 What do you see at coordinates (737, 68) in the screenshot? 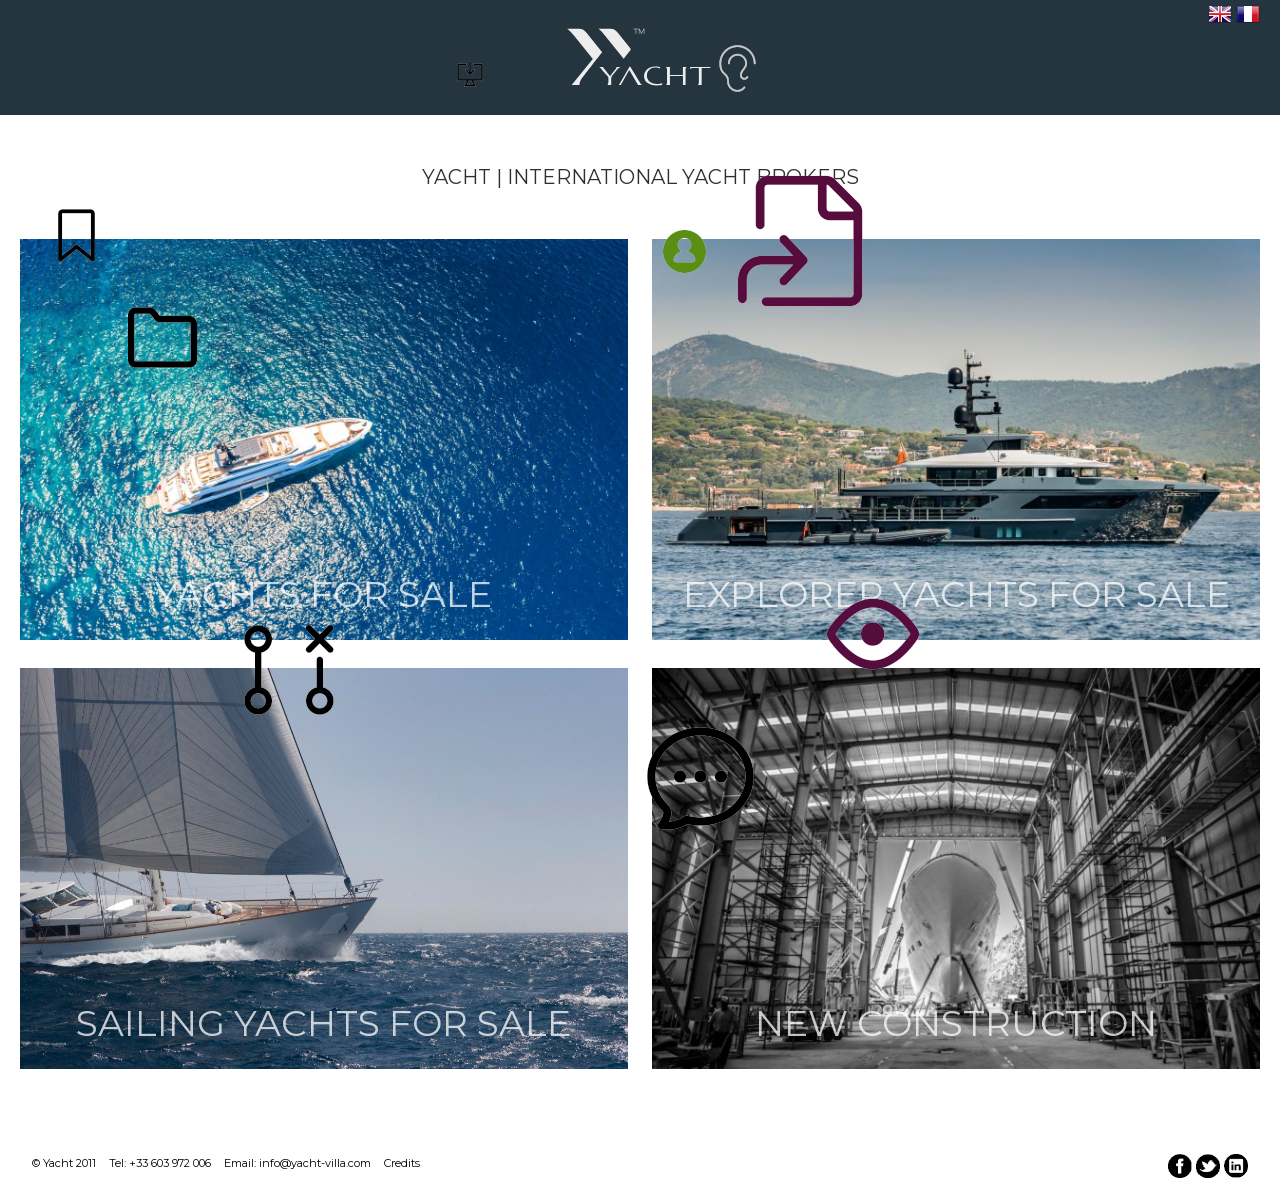
I see `access audio or sound settings` at bounding box center [737, 68].